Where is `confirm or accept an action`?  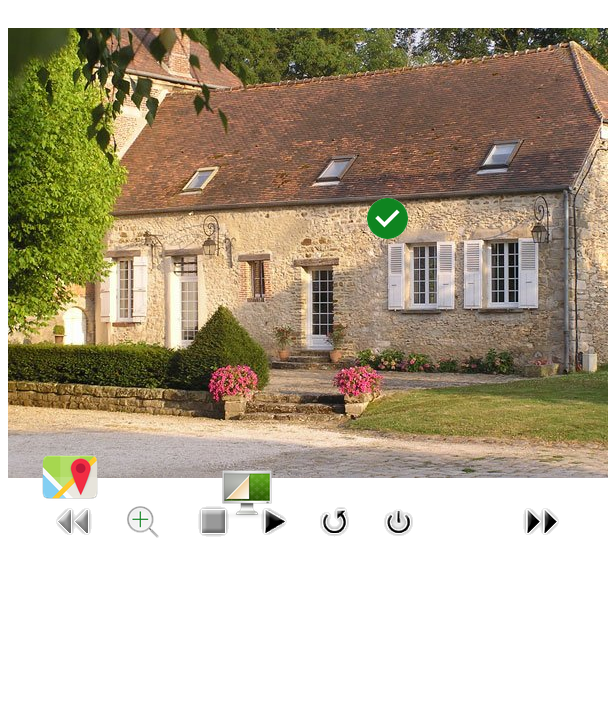
confirm or accept an action is located at coordinates (387, 218).